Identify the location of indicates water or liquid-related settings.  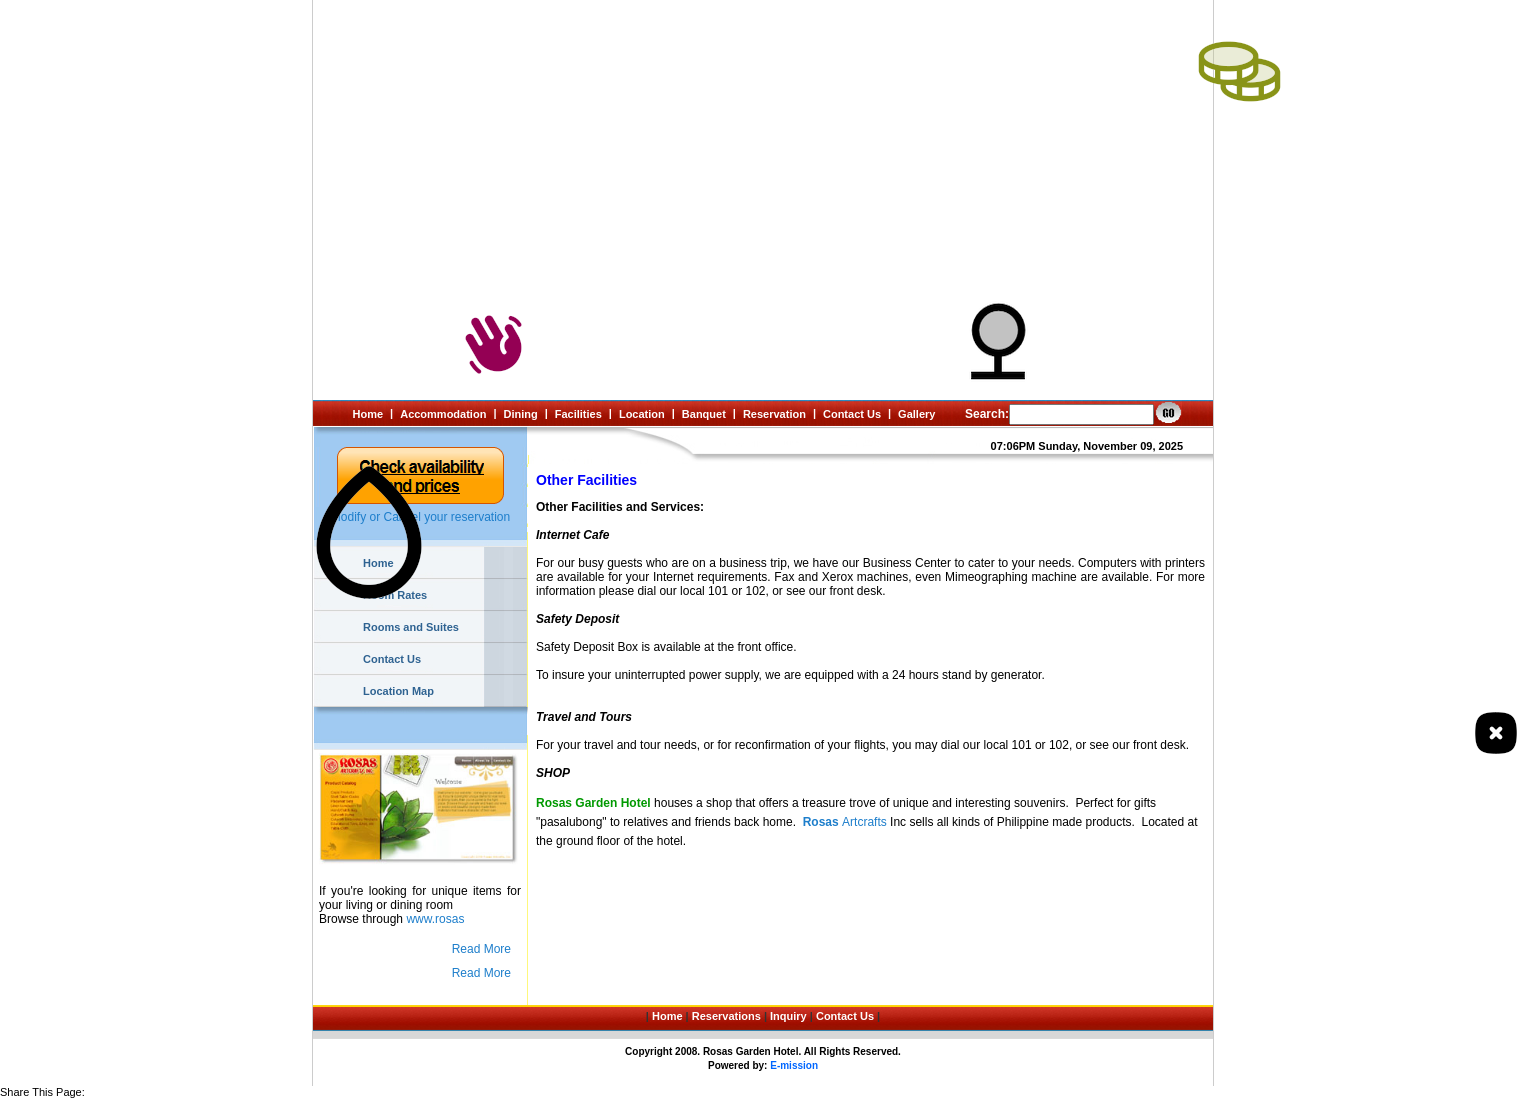
(369, 537).